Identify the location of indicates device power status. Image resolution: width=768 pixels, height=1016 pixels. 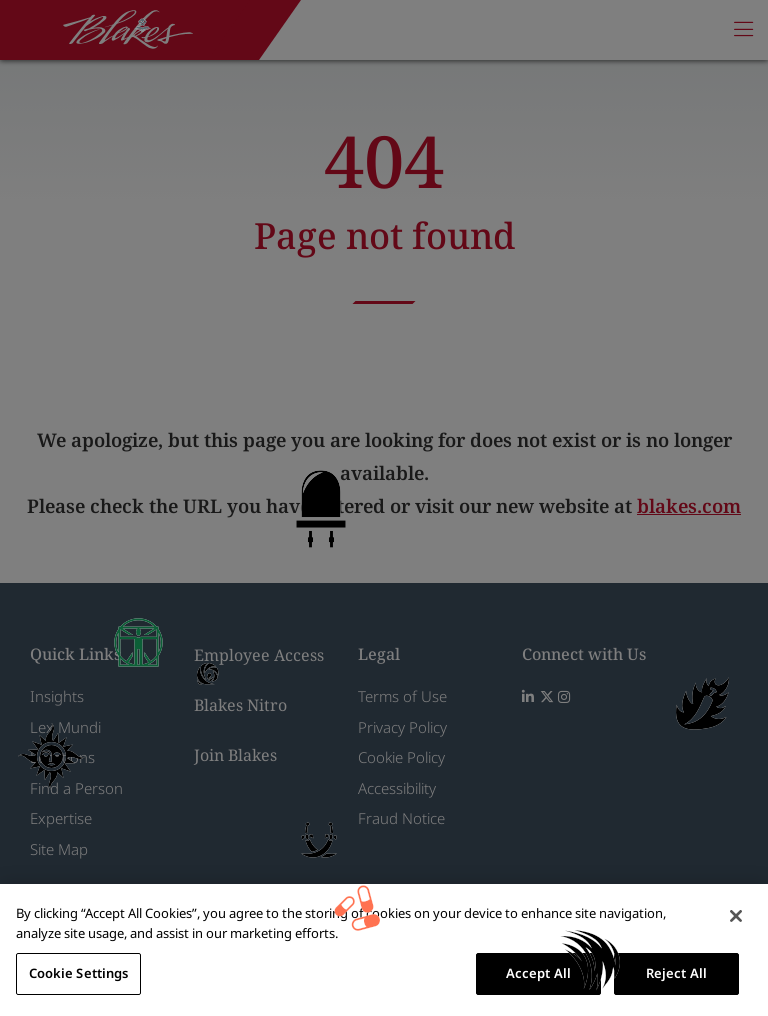
(321, 509).